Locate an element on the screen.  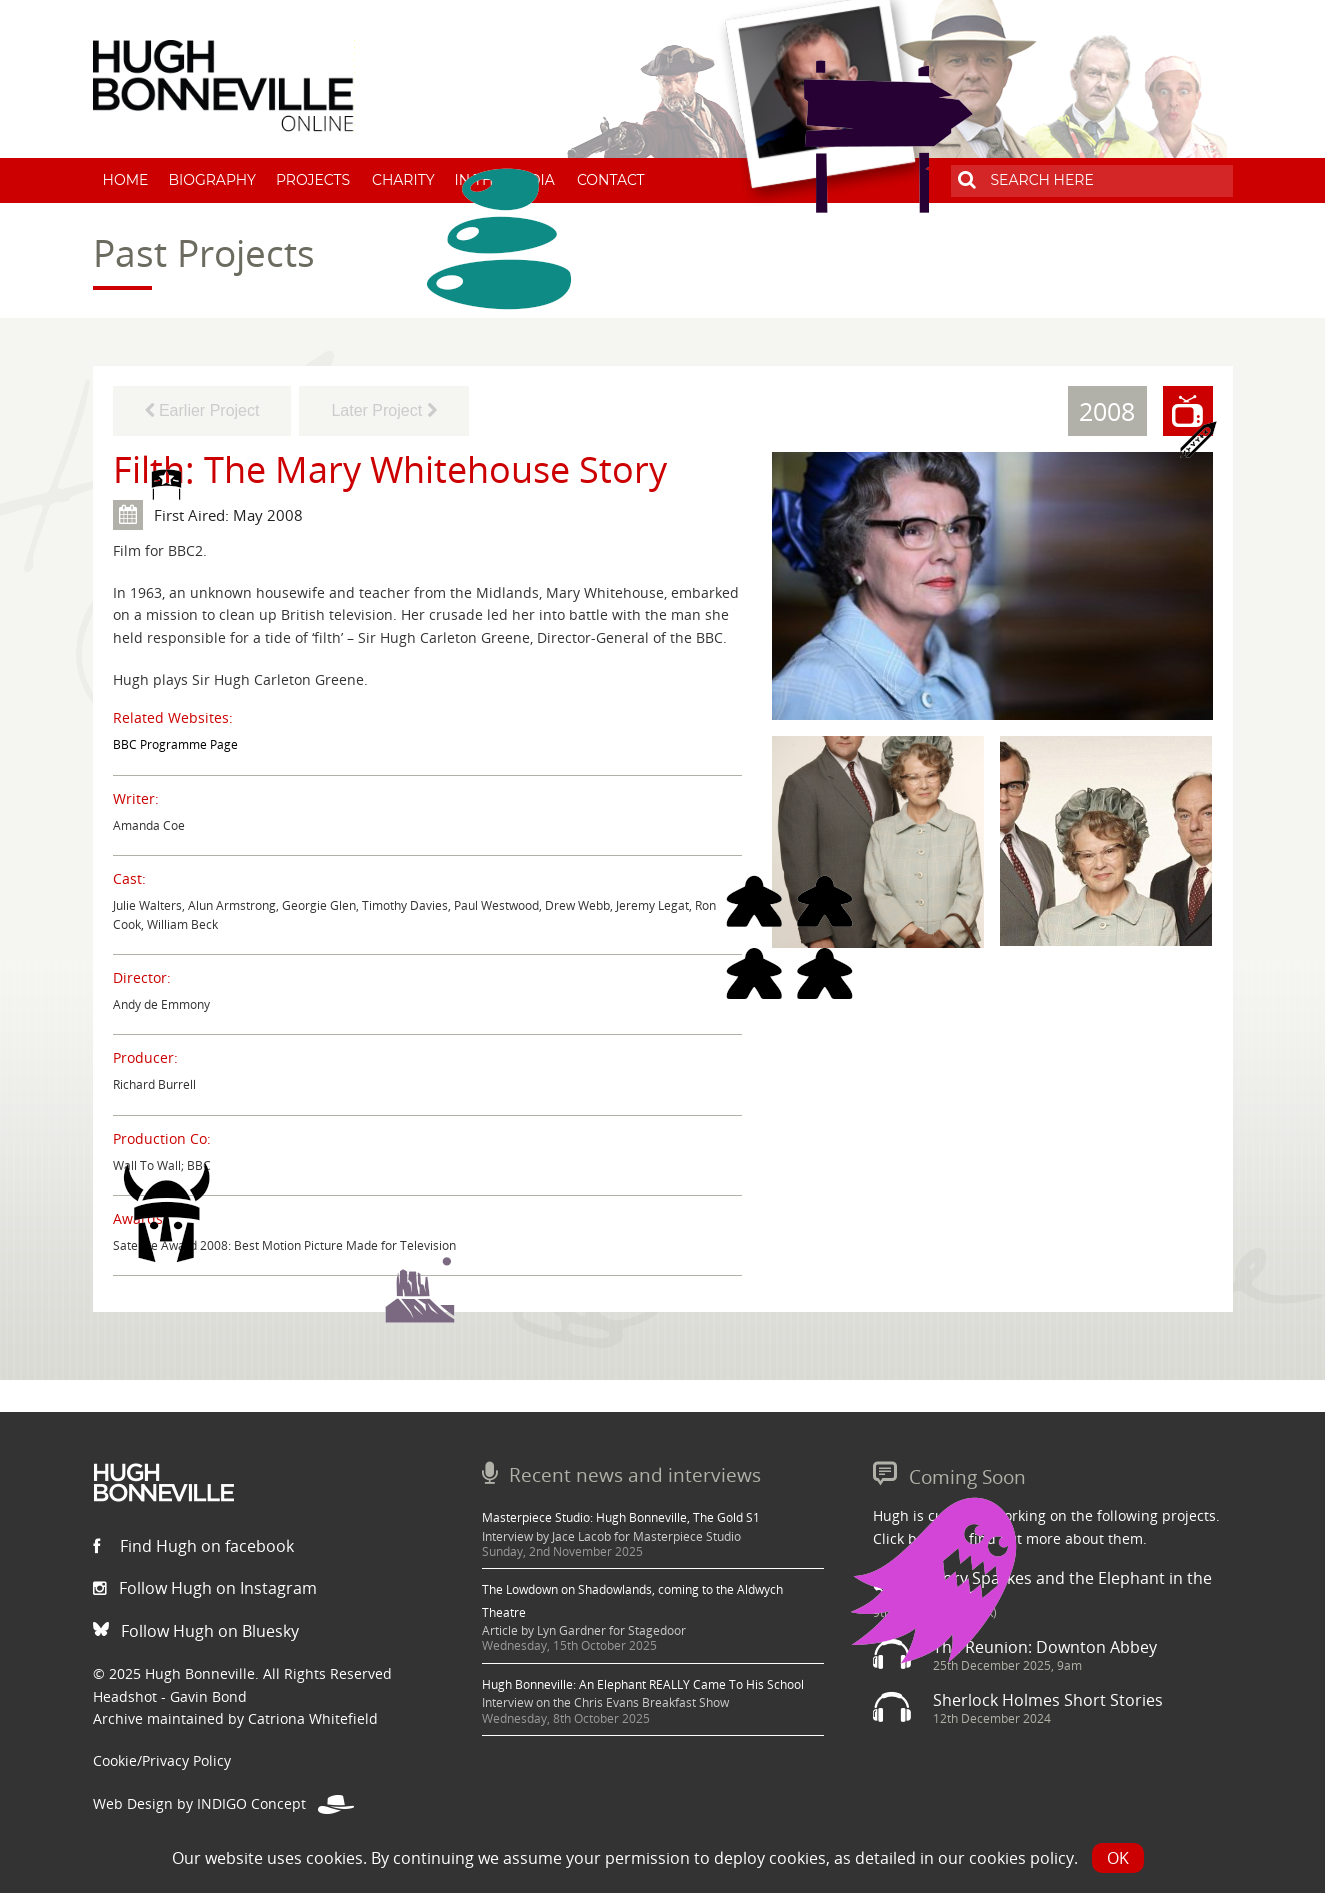
view featured or starred content is located at coordinates (166, 484).